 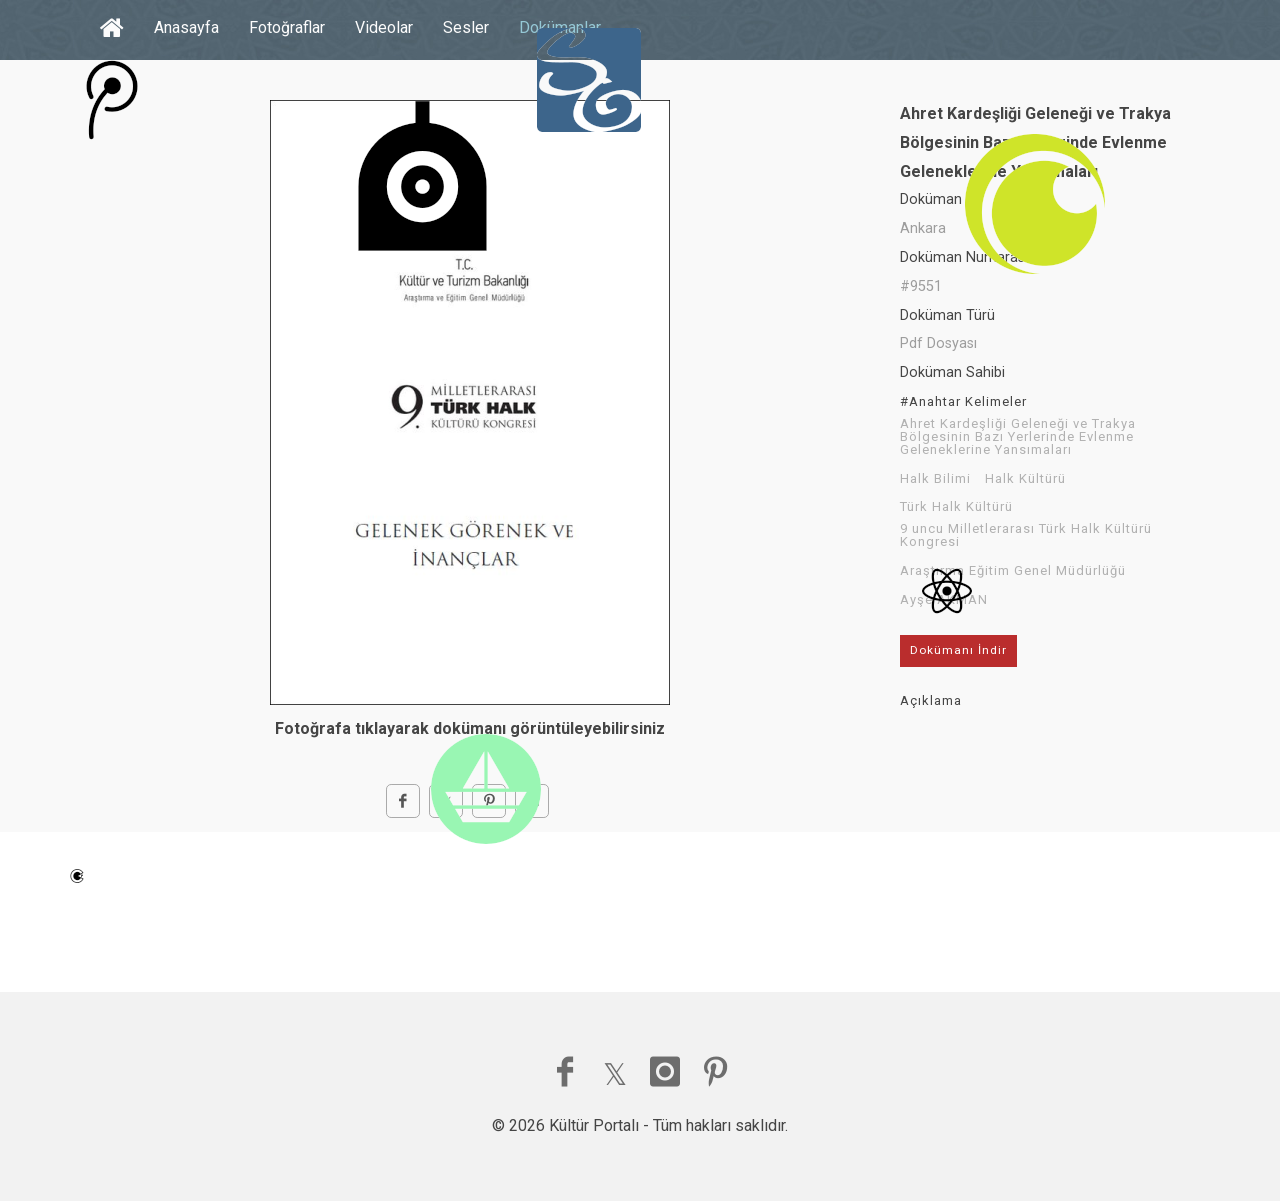 What do you see at coordinates (1035, 204) in the screenshot?
I see `open the Crunchyroll app` at bounding box center [1035, 204].